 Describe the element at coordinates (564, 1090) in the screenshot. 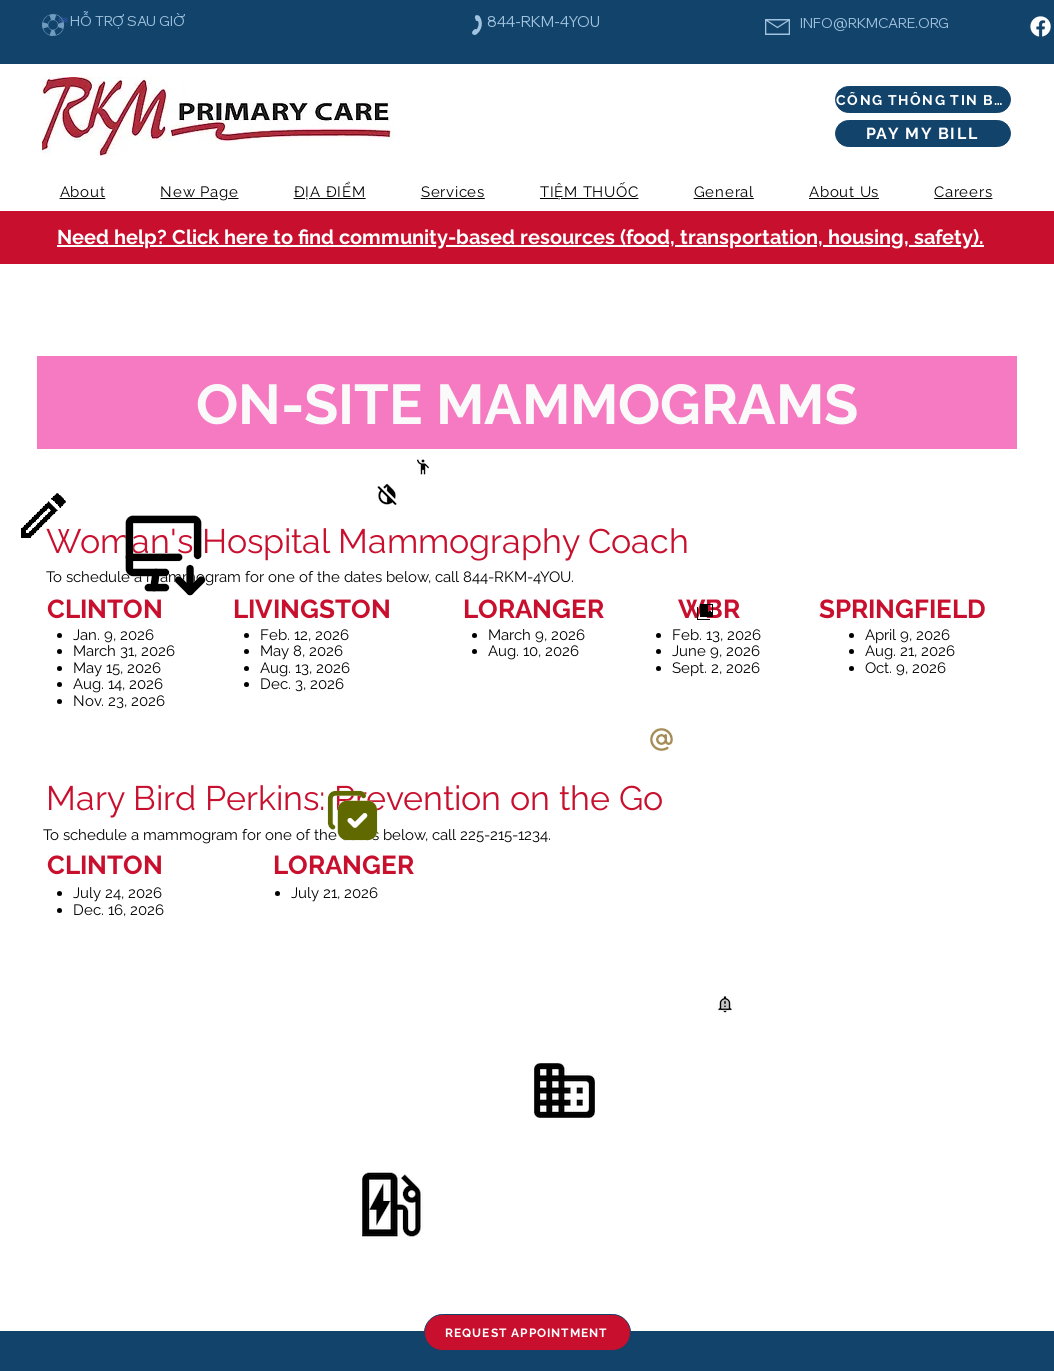

I see `view organization or company details` at that location.